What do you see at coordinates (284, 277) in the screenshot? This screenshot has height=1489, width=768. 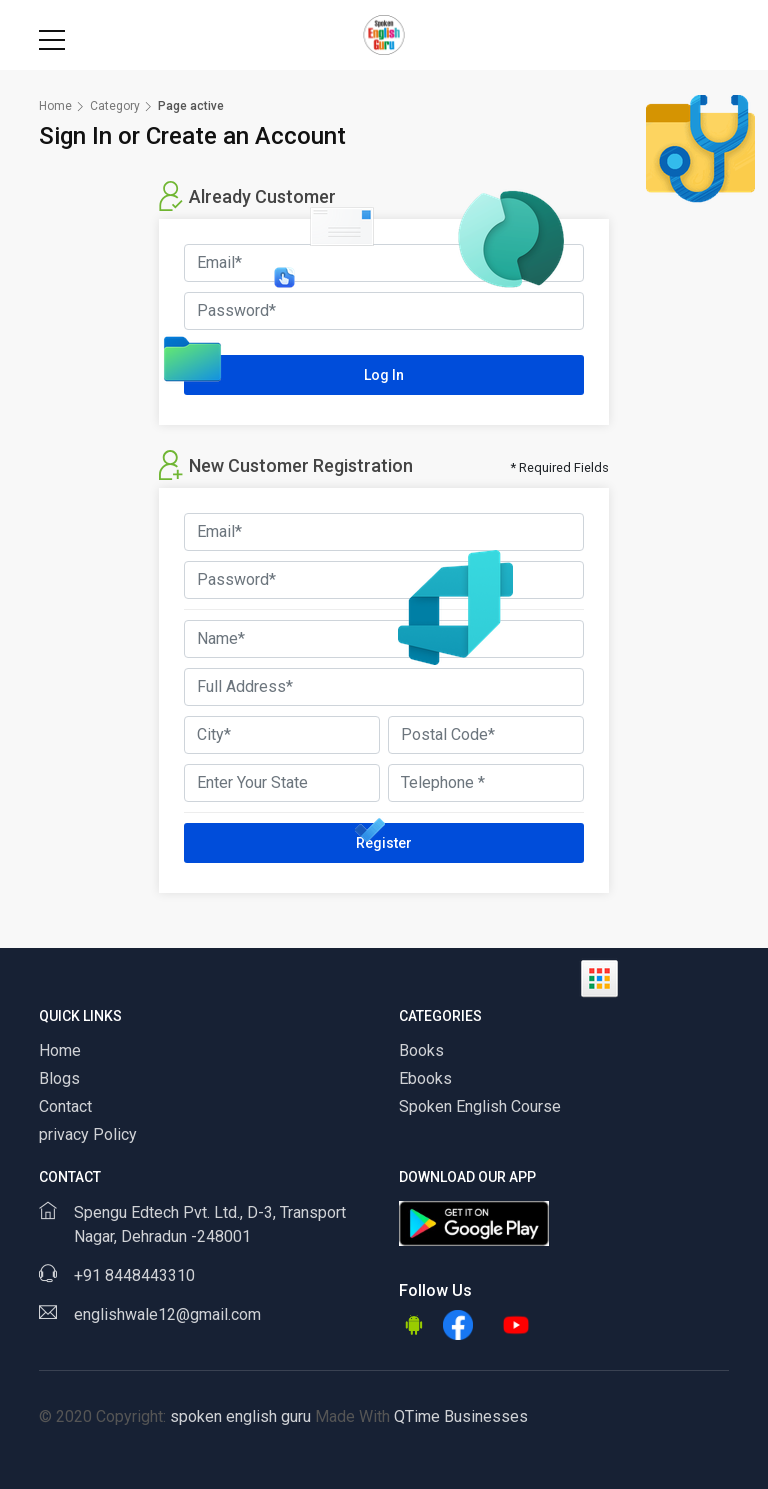 I see `open touchscreen settings and preferences` at bounding box center [284, 277].